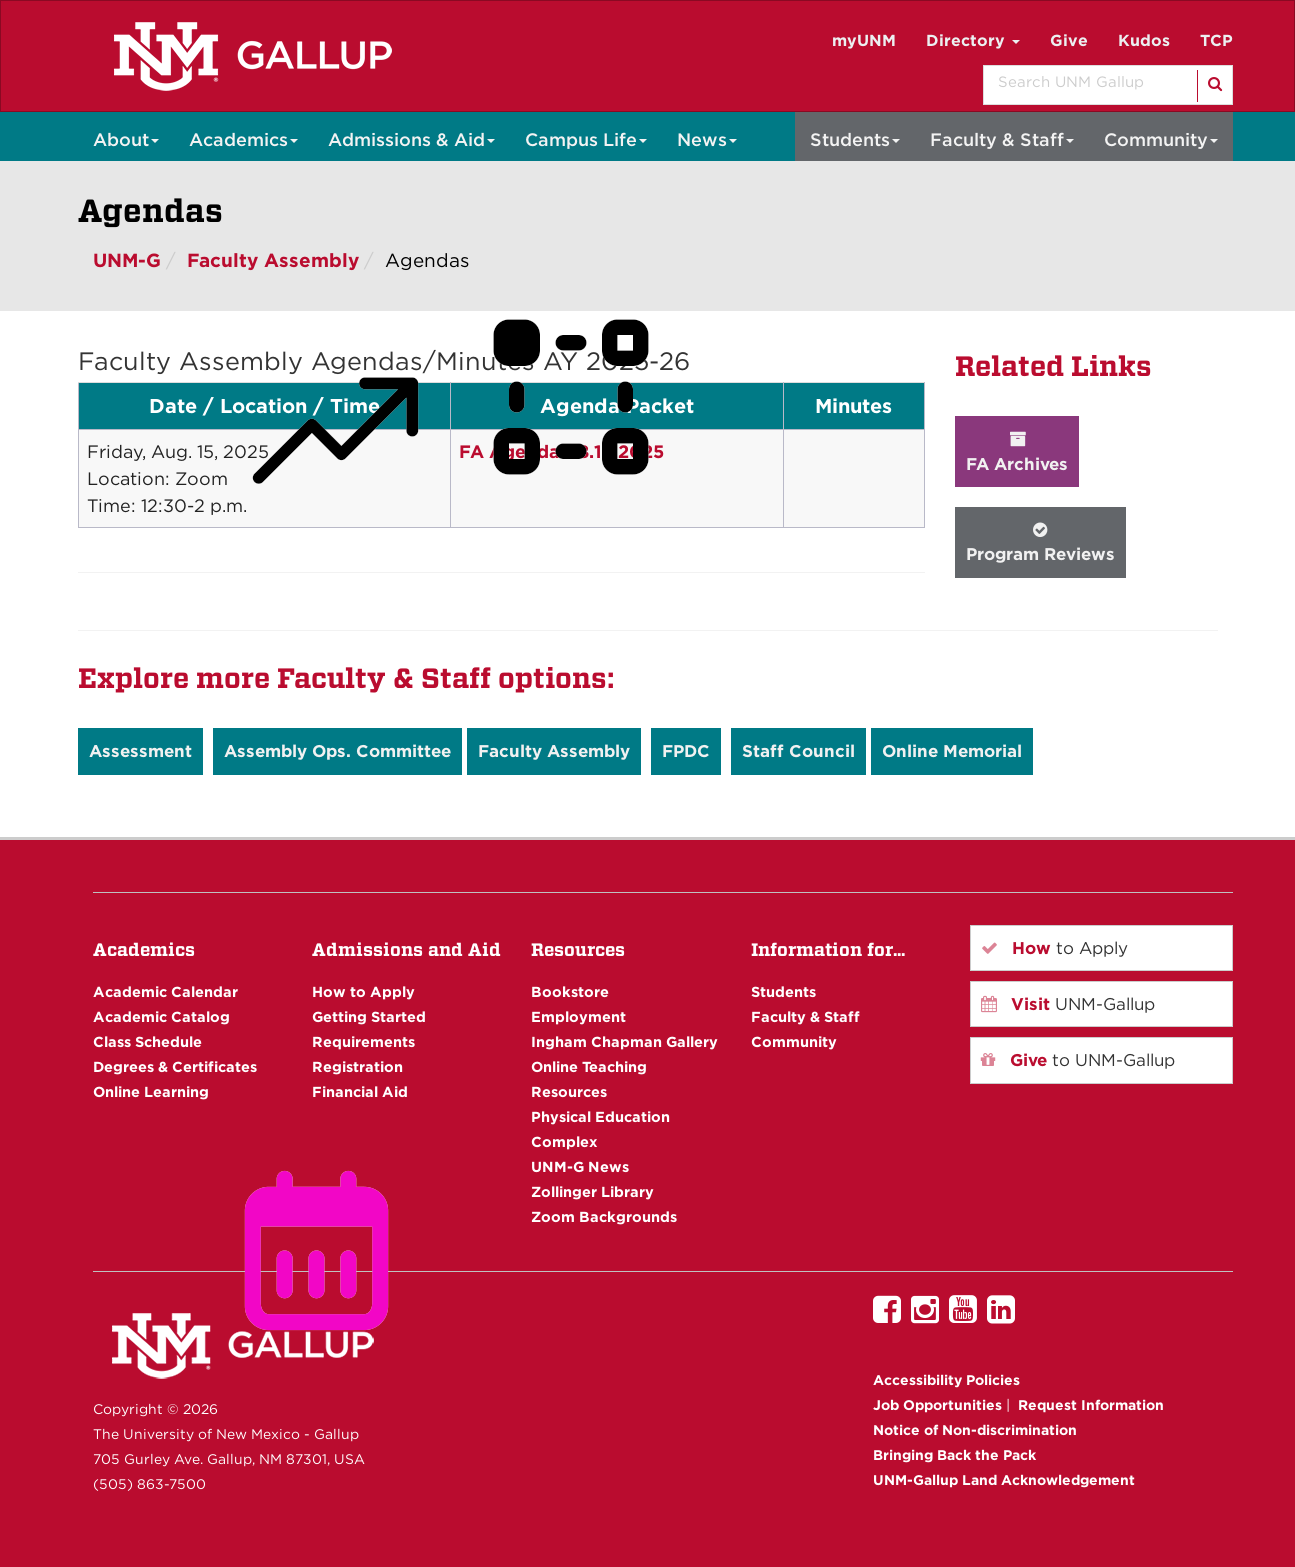  What do you see at coordinates (316, 1250) in the screenshot?
I see `view monthly calendar` at bounding box center [316, 1250].